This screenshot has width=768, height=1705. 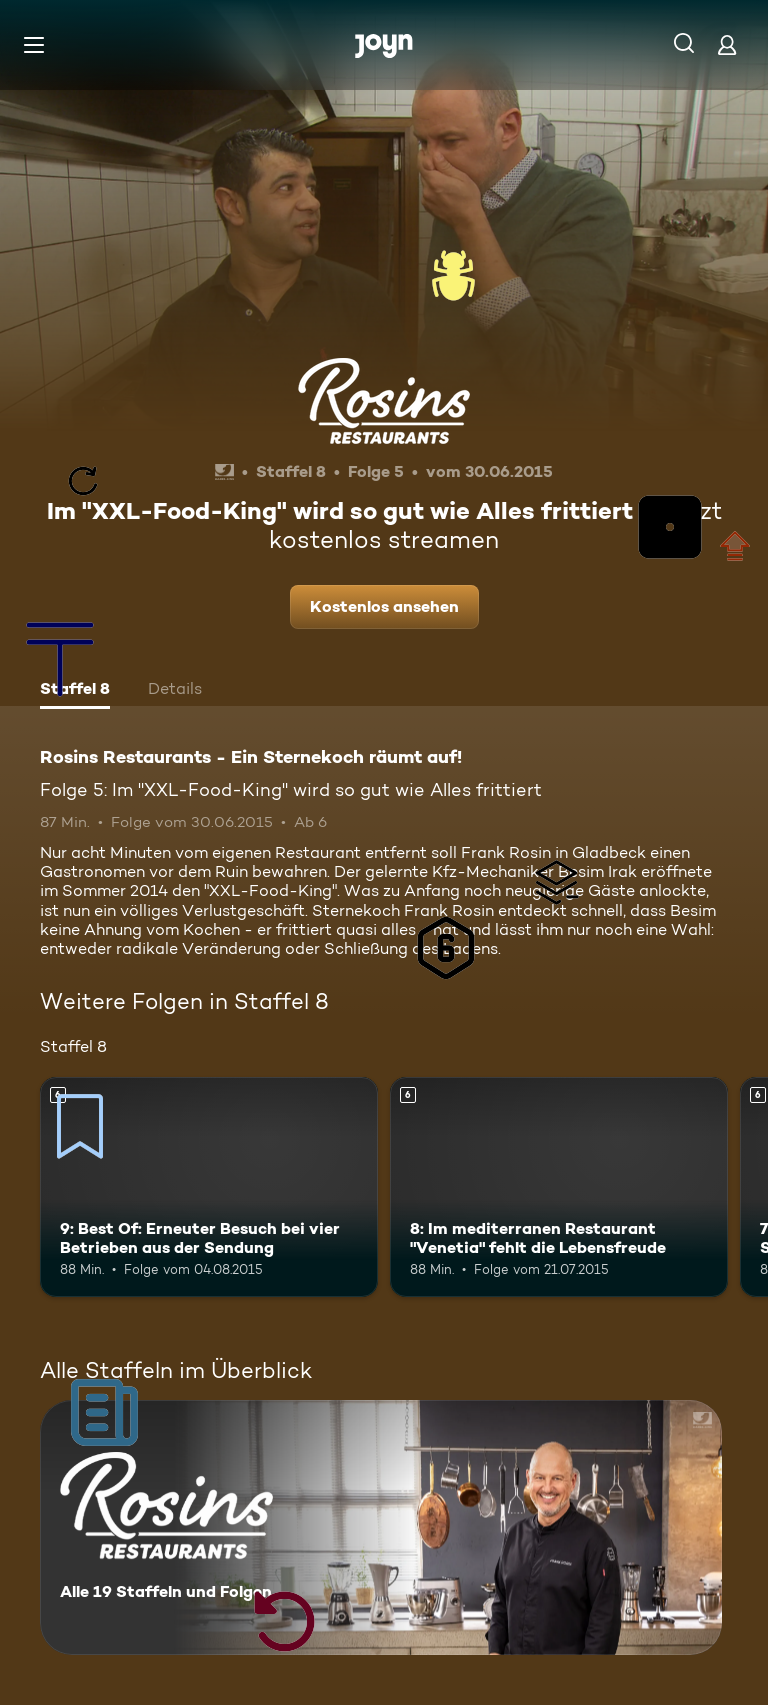 I want to click on upload multiple files or items, so click(x=735, y=547).